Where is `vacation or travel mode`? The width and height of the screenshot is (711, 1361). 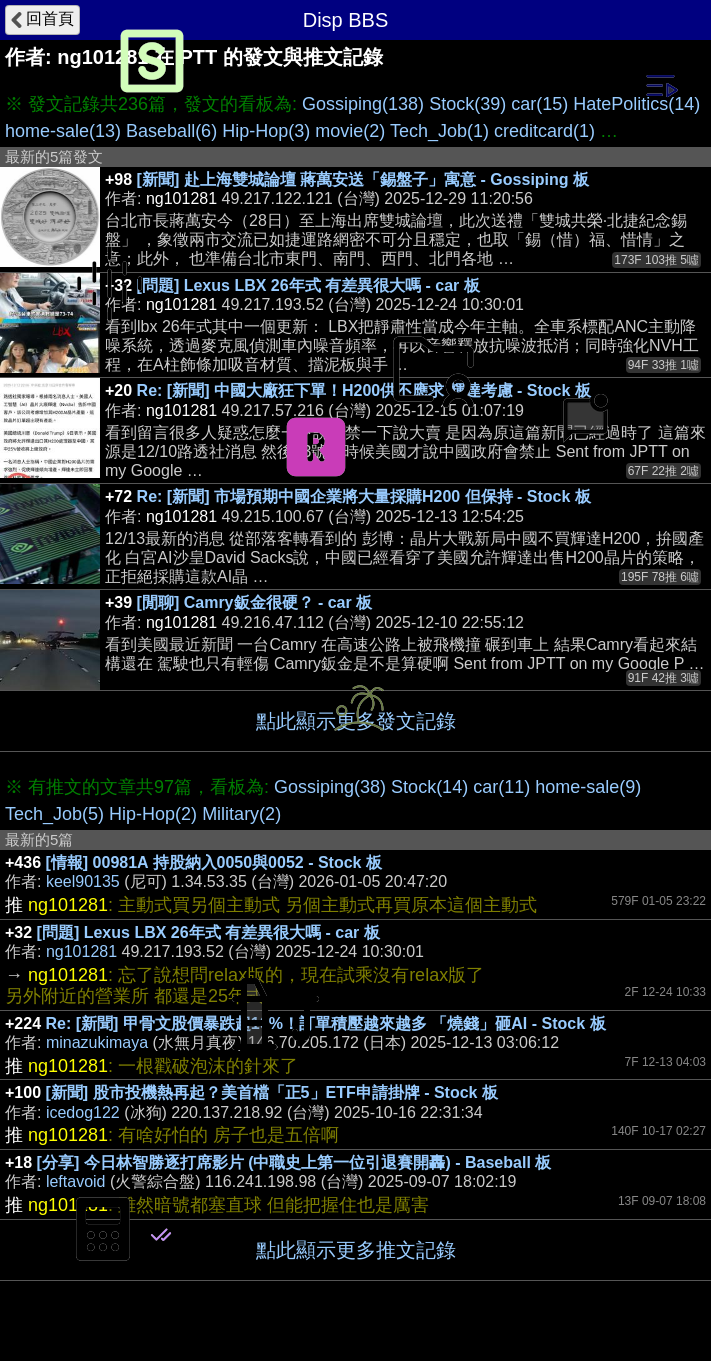 vacation or travel mode is located at coordinates (359, 708).